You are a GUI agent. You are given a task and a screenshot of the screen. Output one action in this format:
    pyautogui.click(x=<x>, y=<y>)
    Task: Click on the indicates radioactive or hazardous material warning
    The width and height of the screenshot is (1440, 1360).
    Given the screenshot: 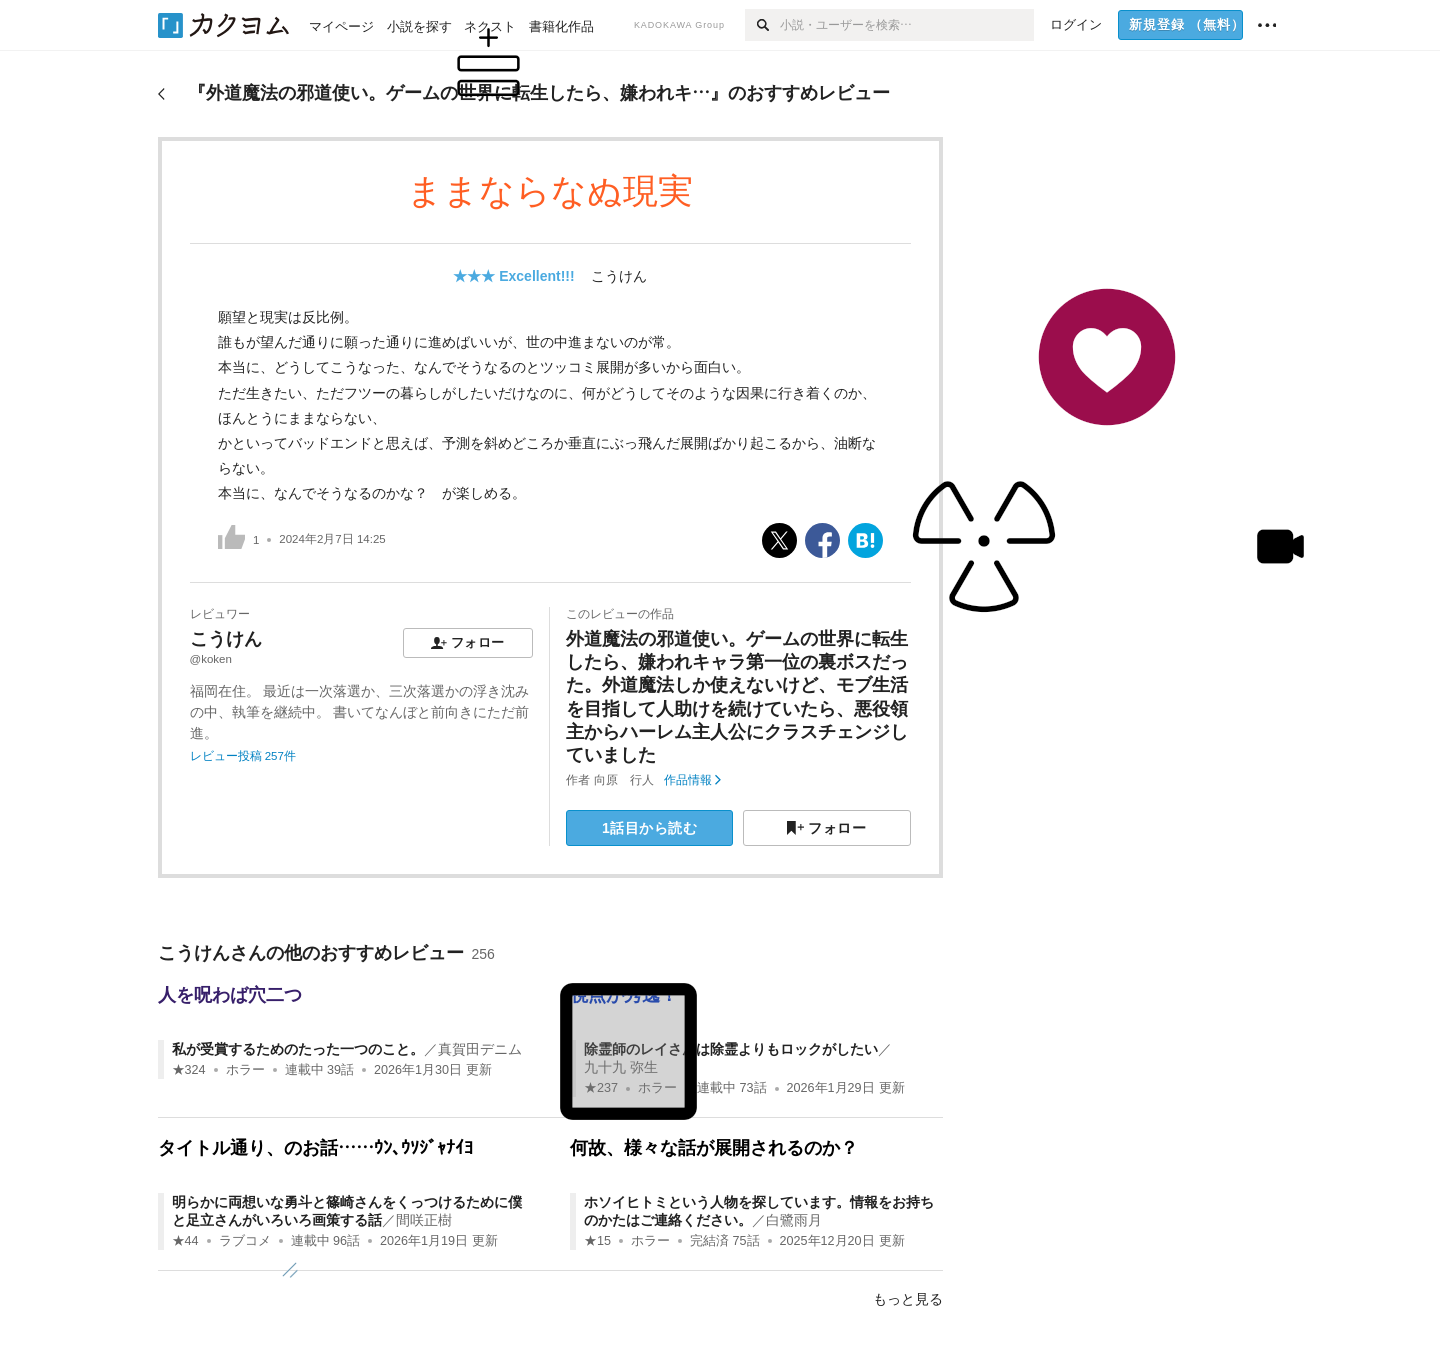 What is the action you would take?
    pyautogui.click(x=984, y=541)
    